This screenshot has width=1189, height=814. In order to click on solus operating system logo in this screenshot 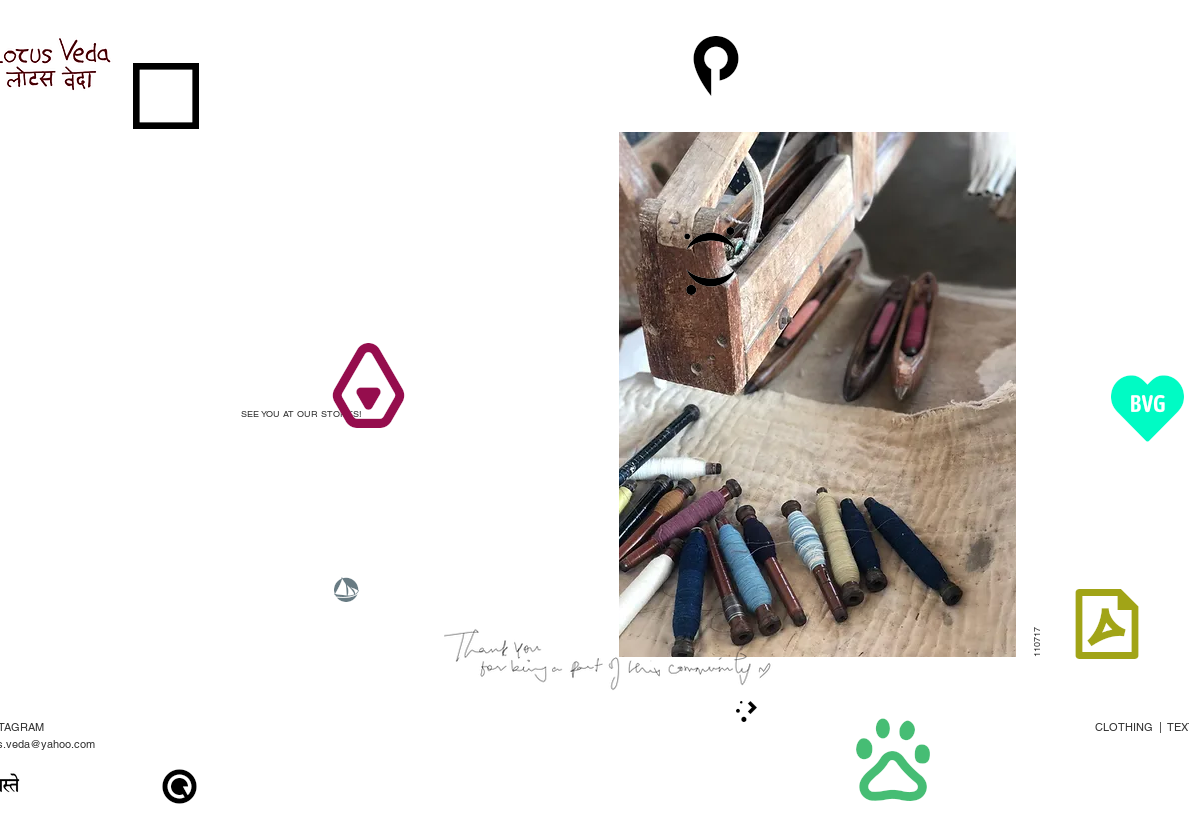, I will do `click(346, 589)`.